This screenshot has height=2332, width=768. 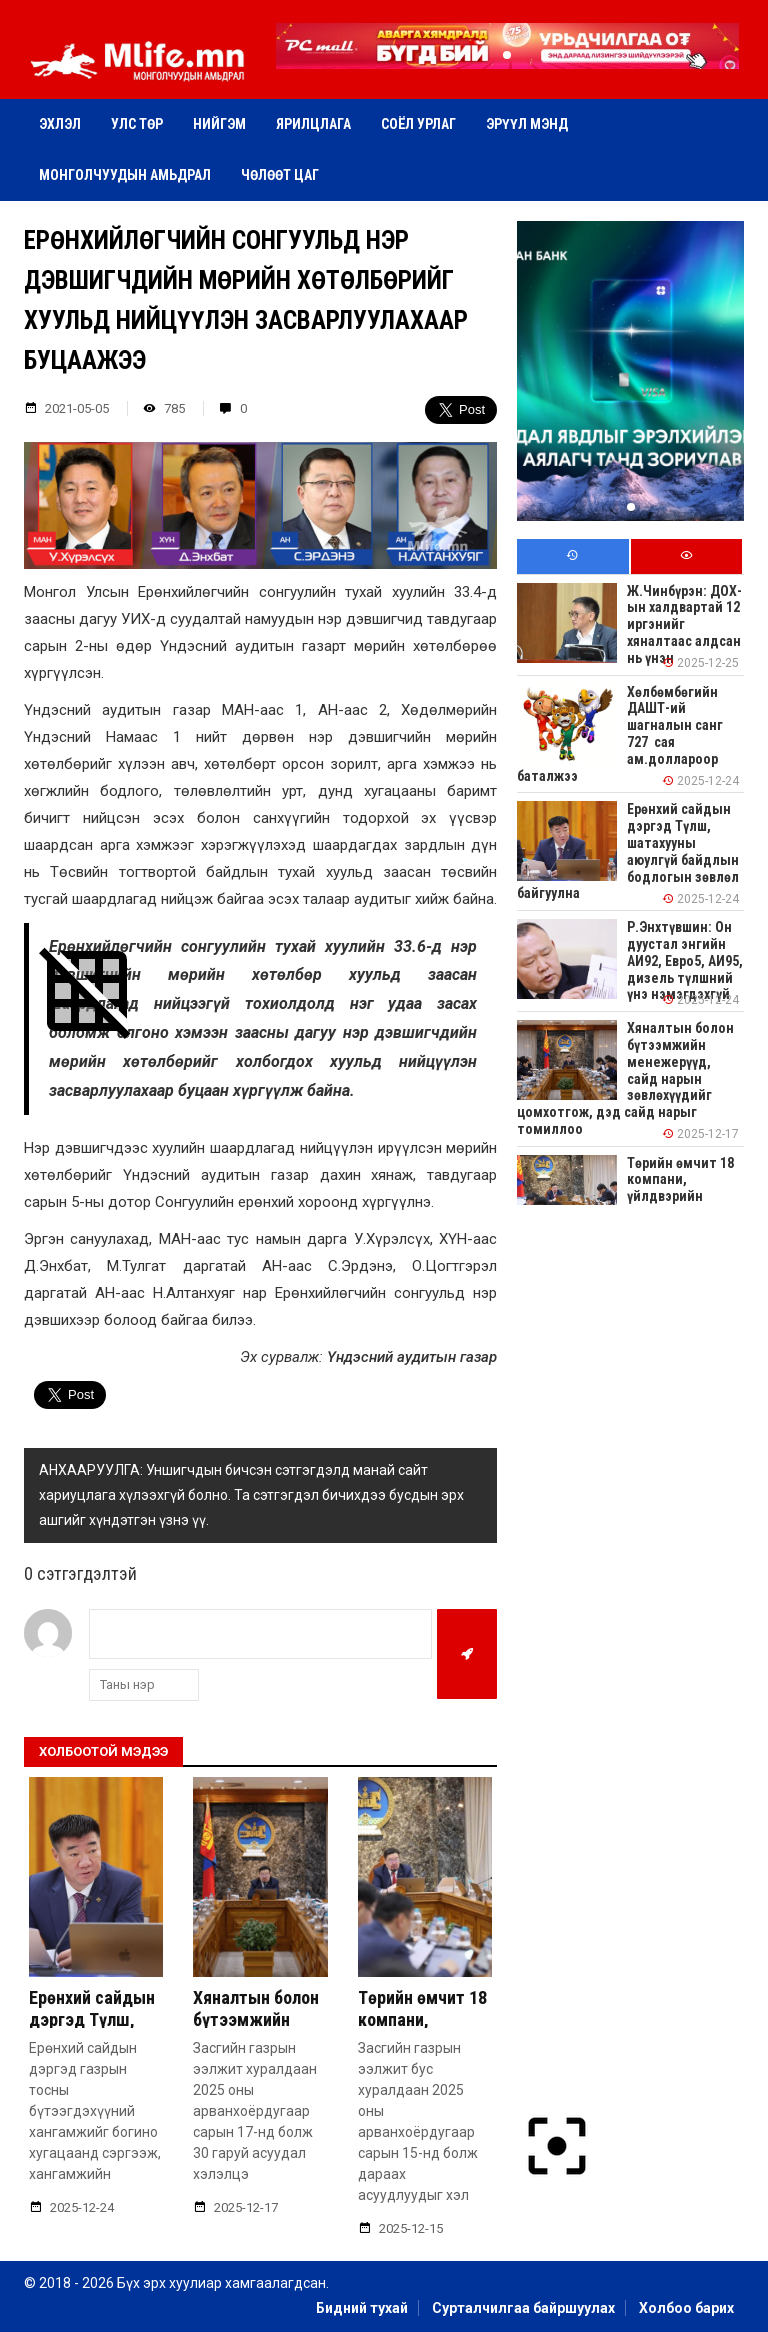 What do you see at coordinates (87, 991) in the screenshot?
I see `disable grid view` at bounding box center [87, 991].